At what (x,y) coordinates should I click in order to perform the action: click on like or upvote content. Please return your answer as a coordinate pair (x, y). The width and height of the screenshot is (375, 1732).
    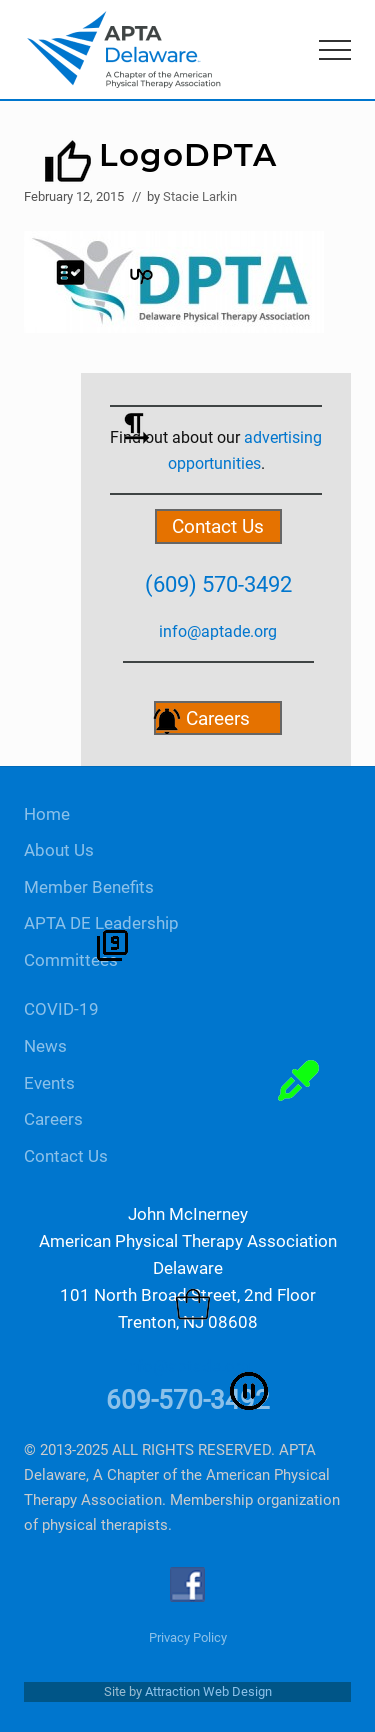
    Looking at the image, I should click on (68, 163).